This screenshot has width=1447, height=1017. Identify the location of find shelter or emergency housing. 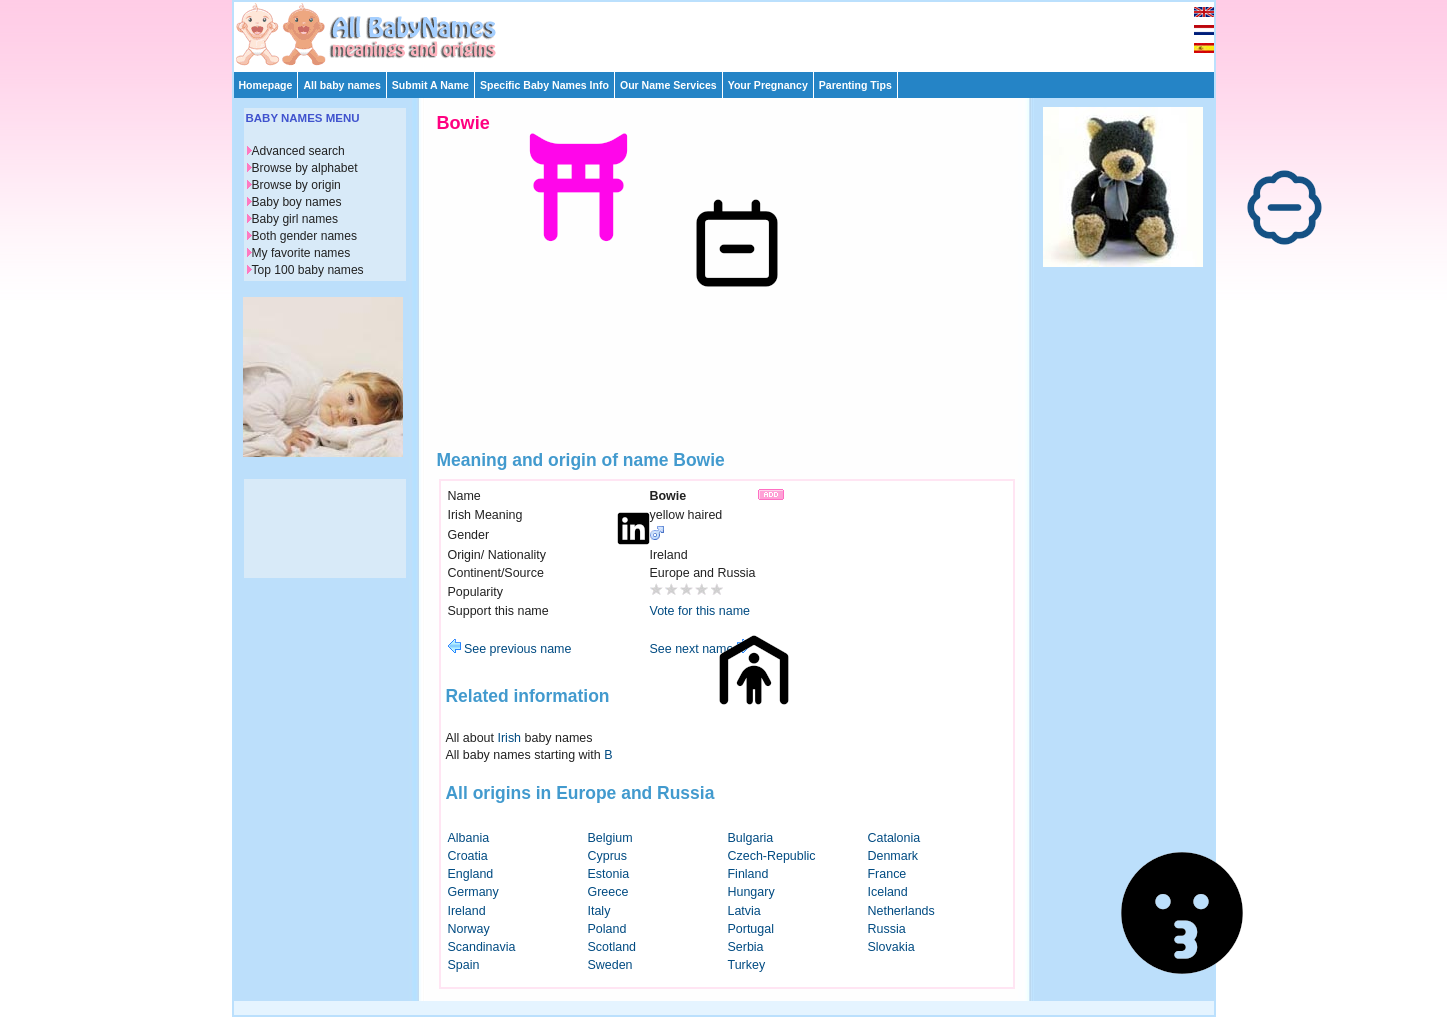
(754, 670).